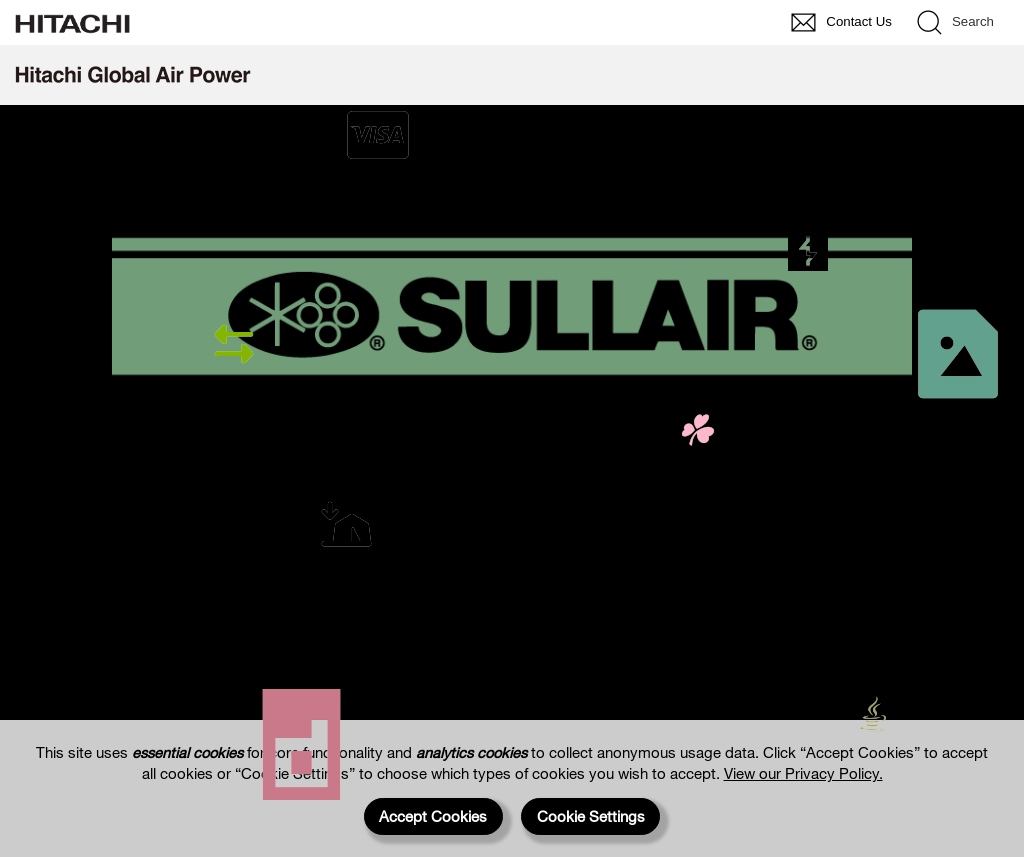 This screenshot has width=1024, height=857. Describe the element at coordinates (698, 430) in the screenshot. I see `aer lingus airline logo` at that location.